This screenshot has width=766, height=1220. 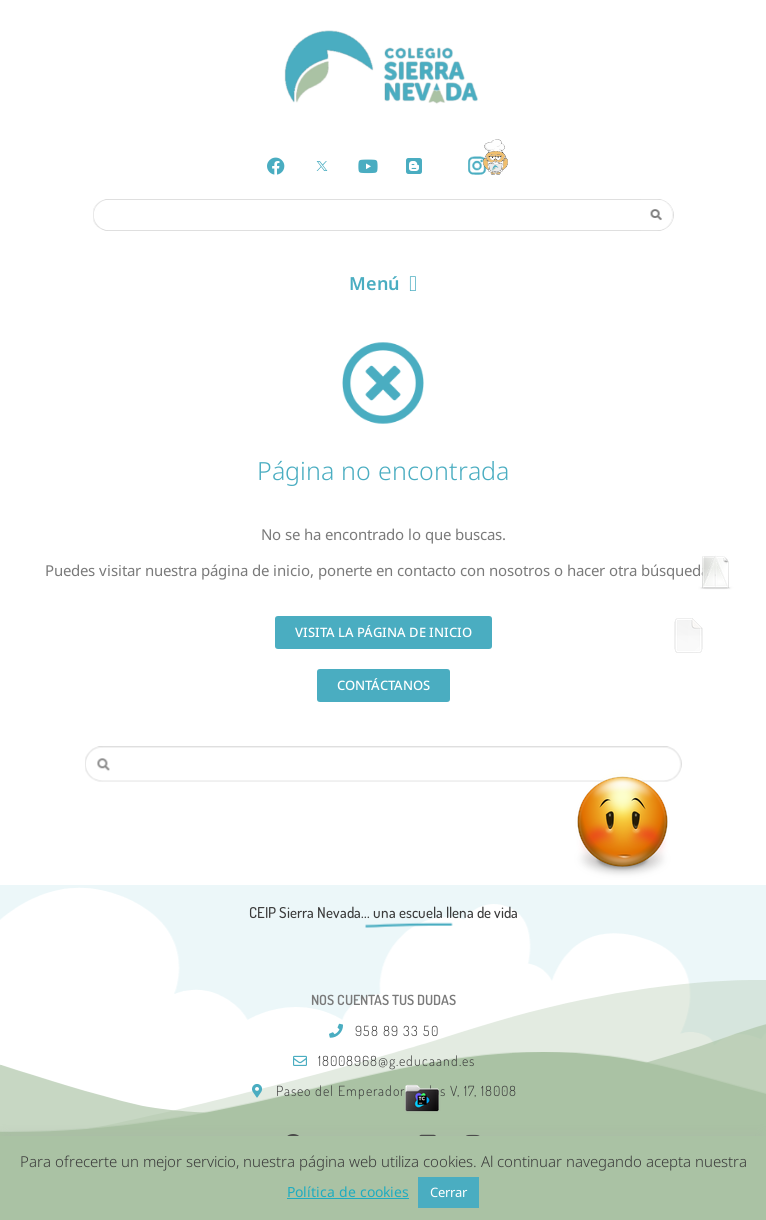 I want to click on a text file template or document skeleton, so click(x=716, y=572).